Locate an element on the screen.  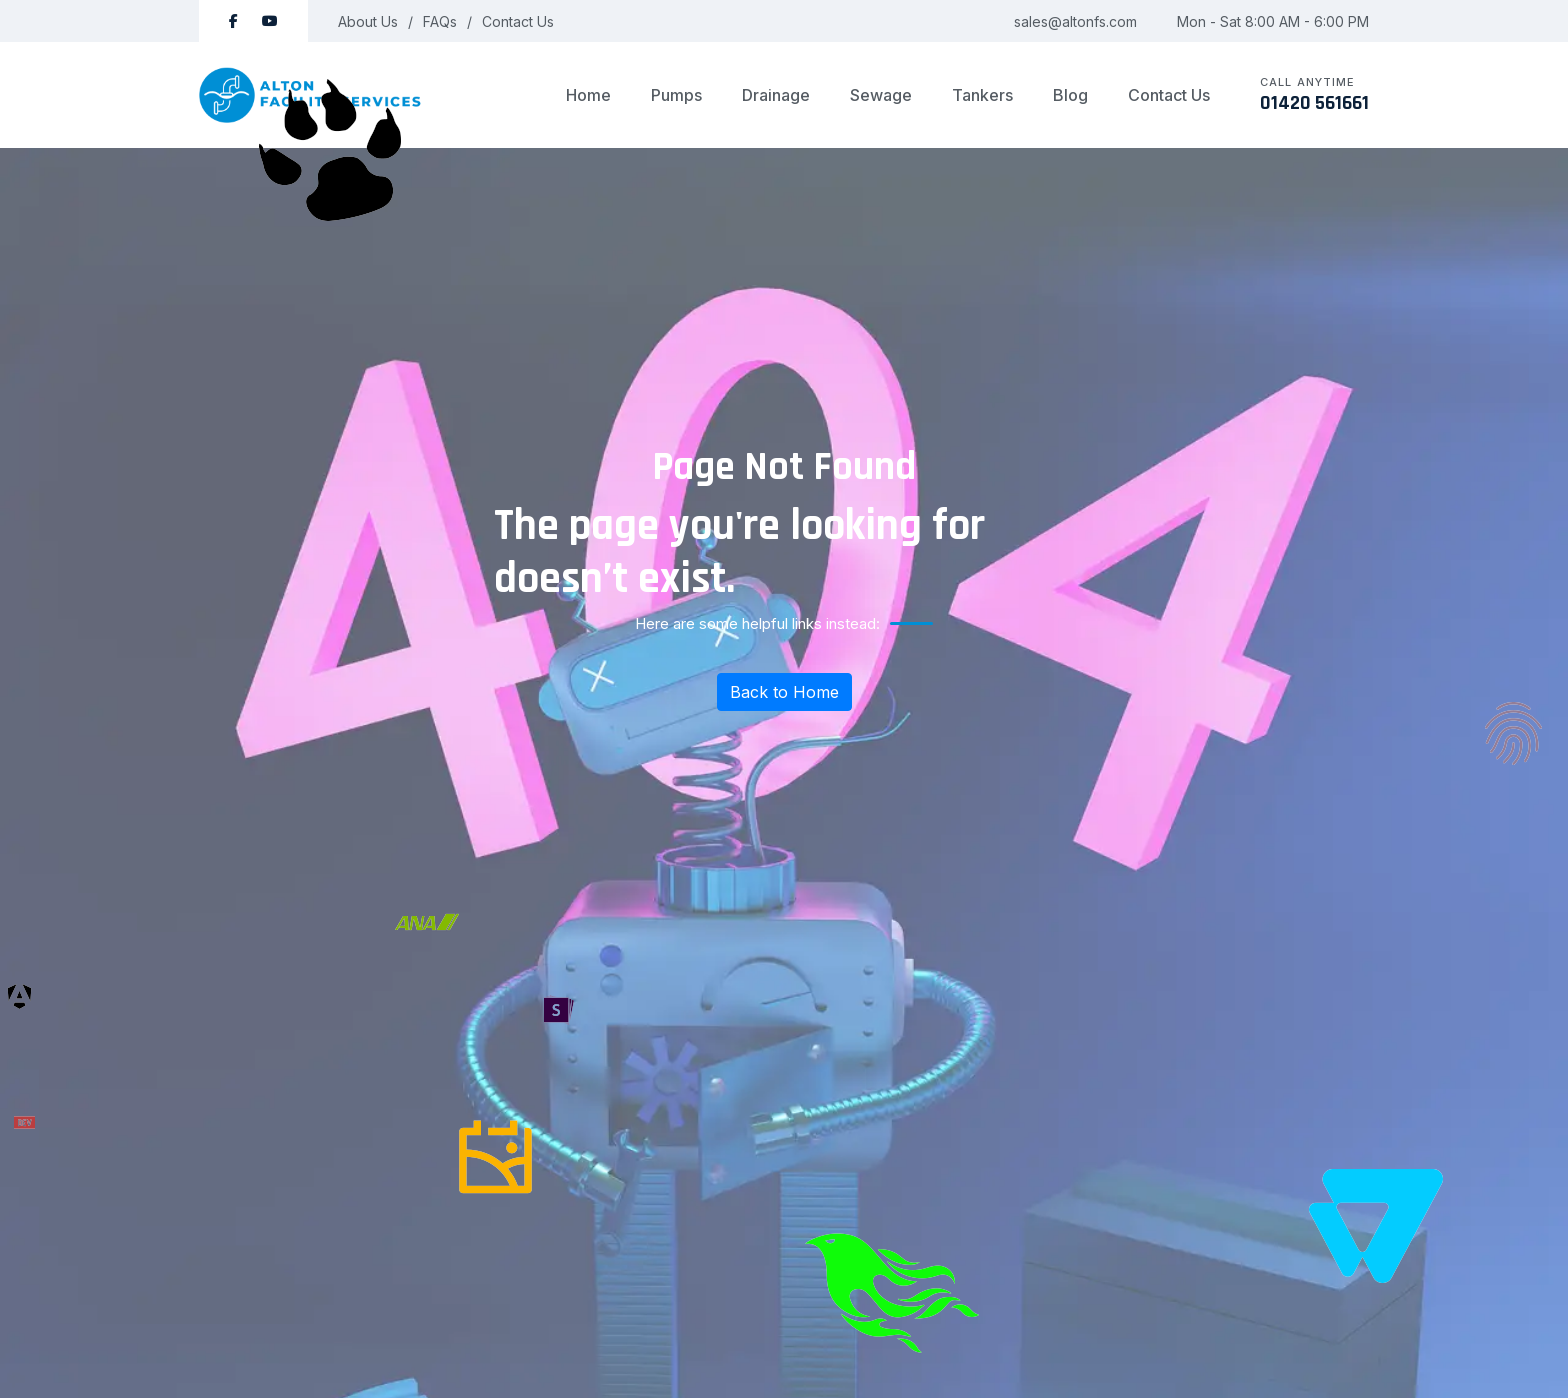
open slides presentation app is located at coordinates (559, 1010).